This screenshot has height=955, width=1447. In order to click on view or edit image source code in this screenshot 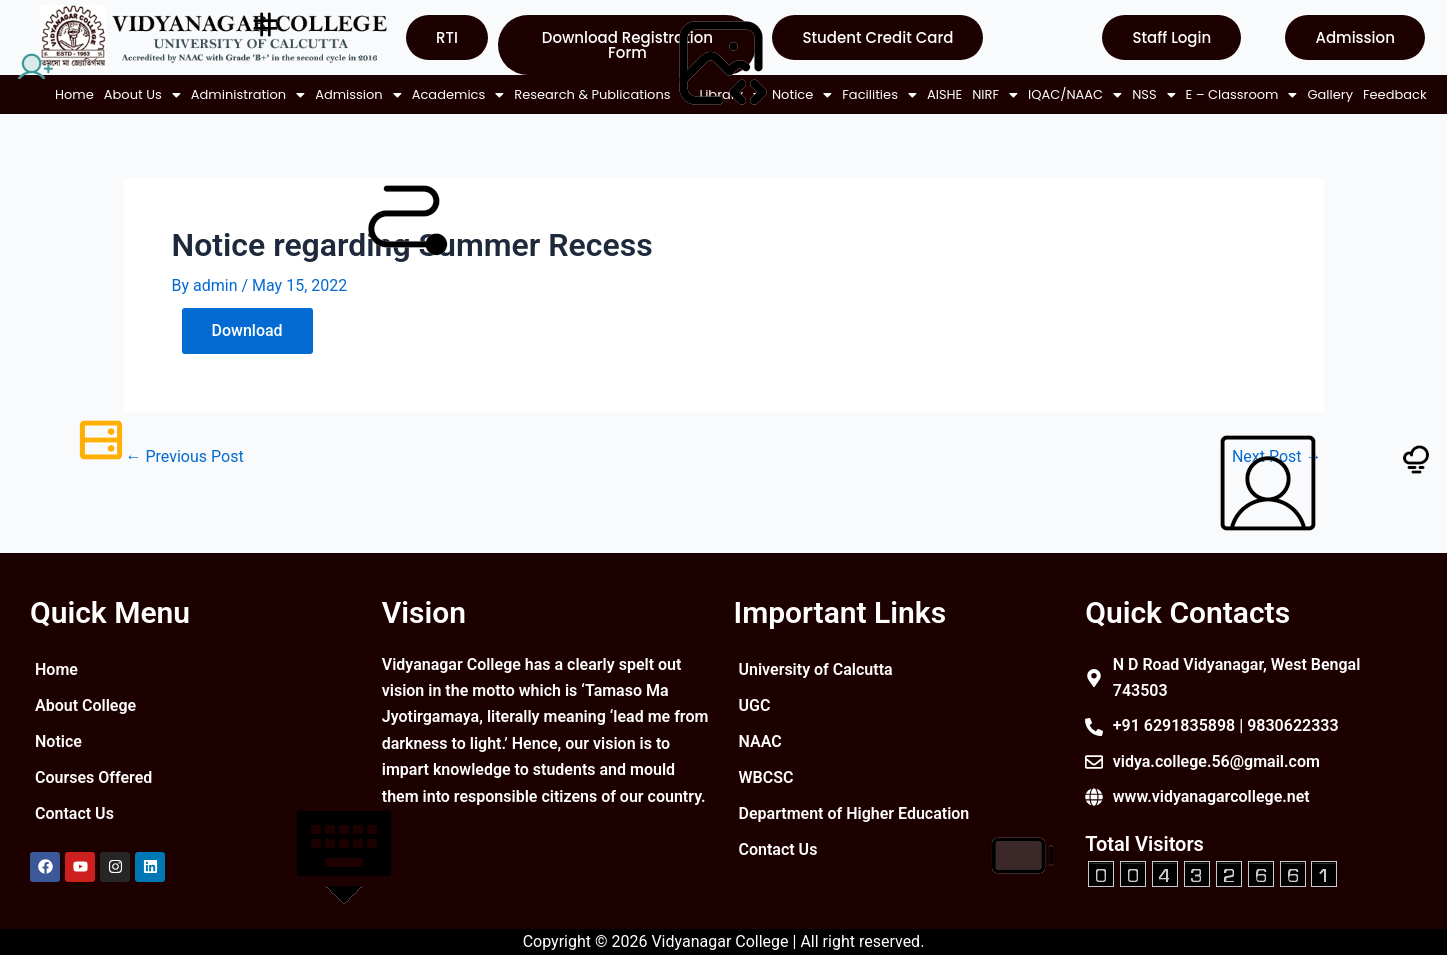, I will do `click(721, 63)`.